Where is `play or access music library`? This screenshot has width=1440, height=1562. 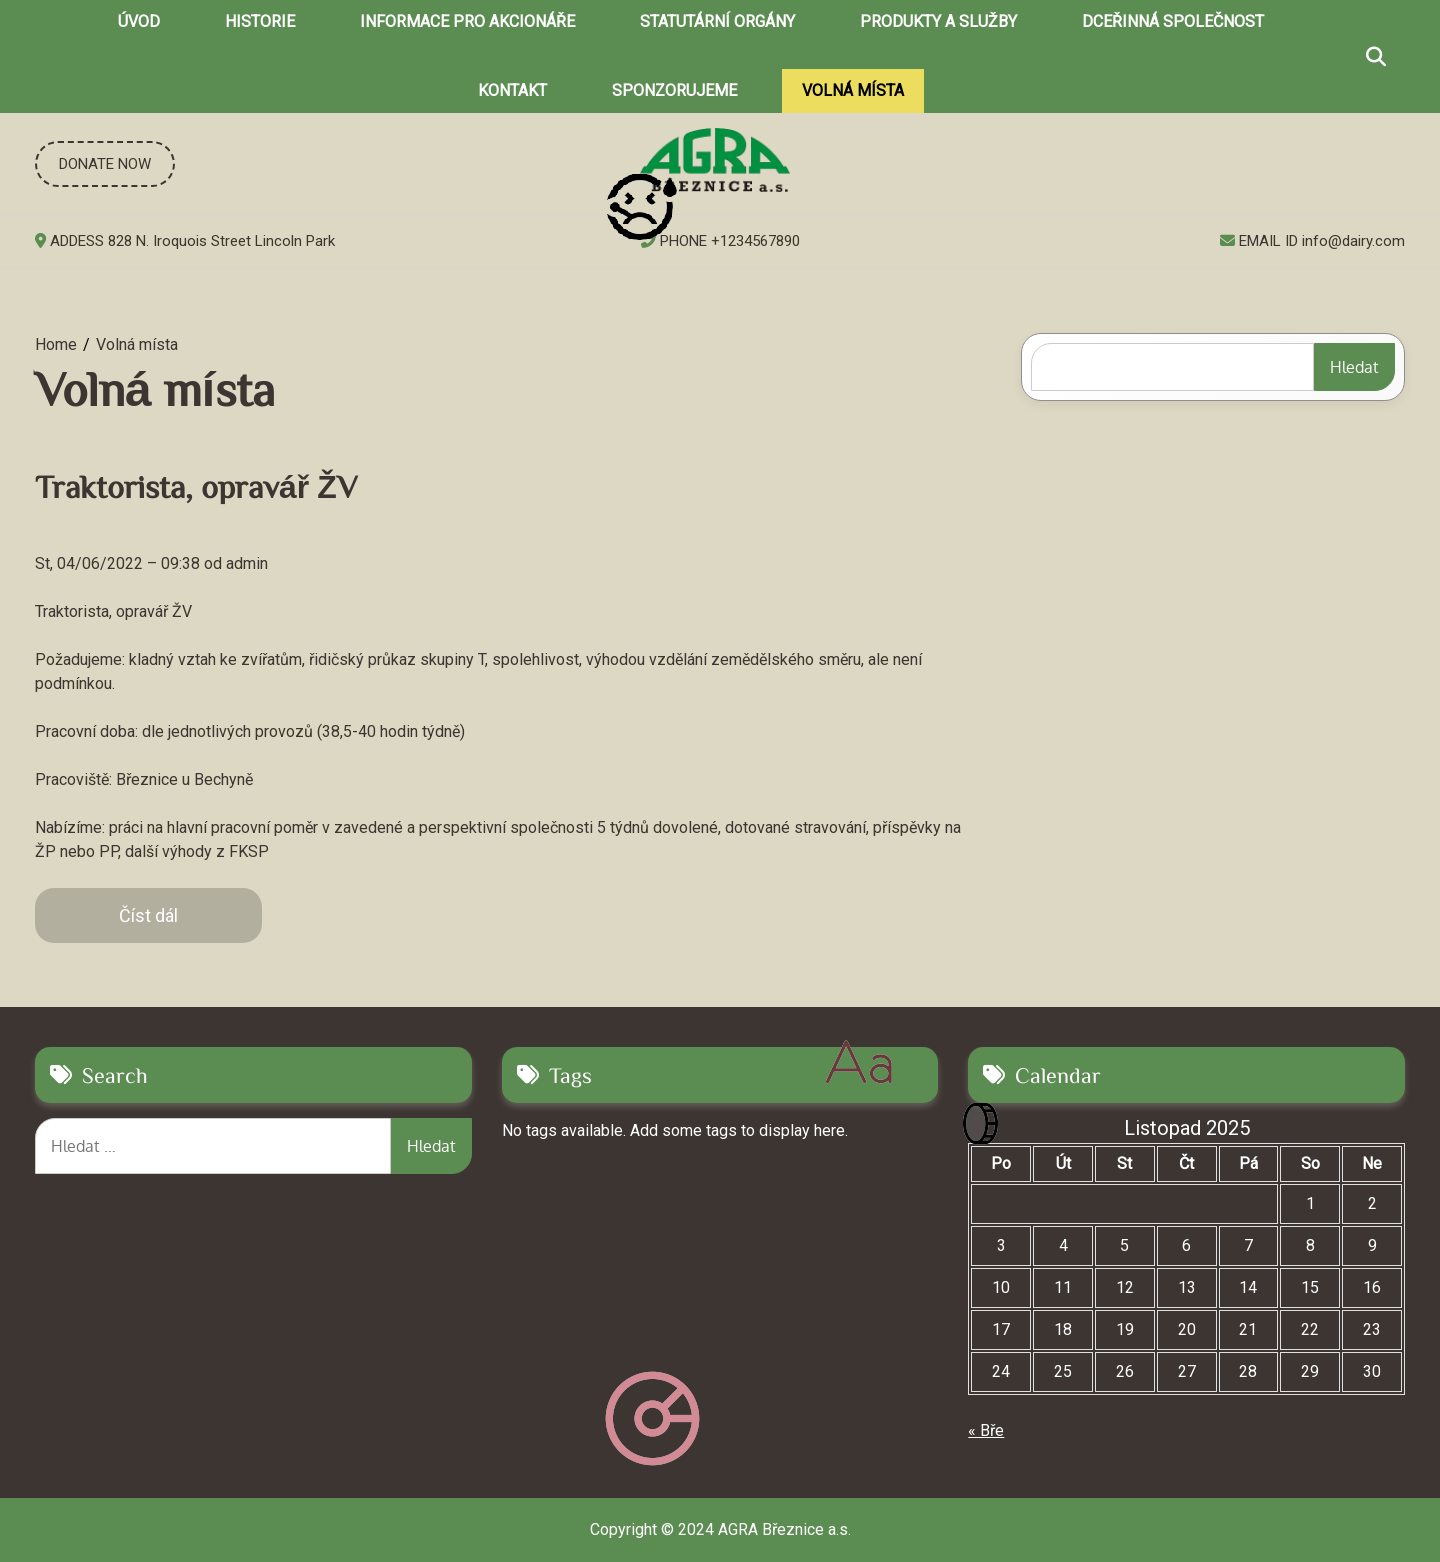 play or access music library is located at coordinates (652, 1418).